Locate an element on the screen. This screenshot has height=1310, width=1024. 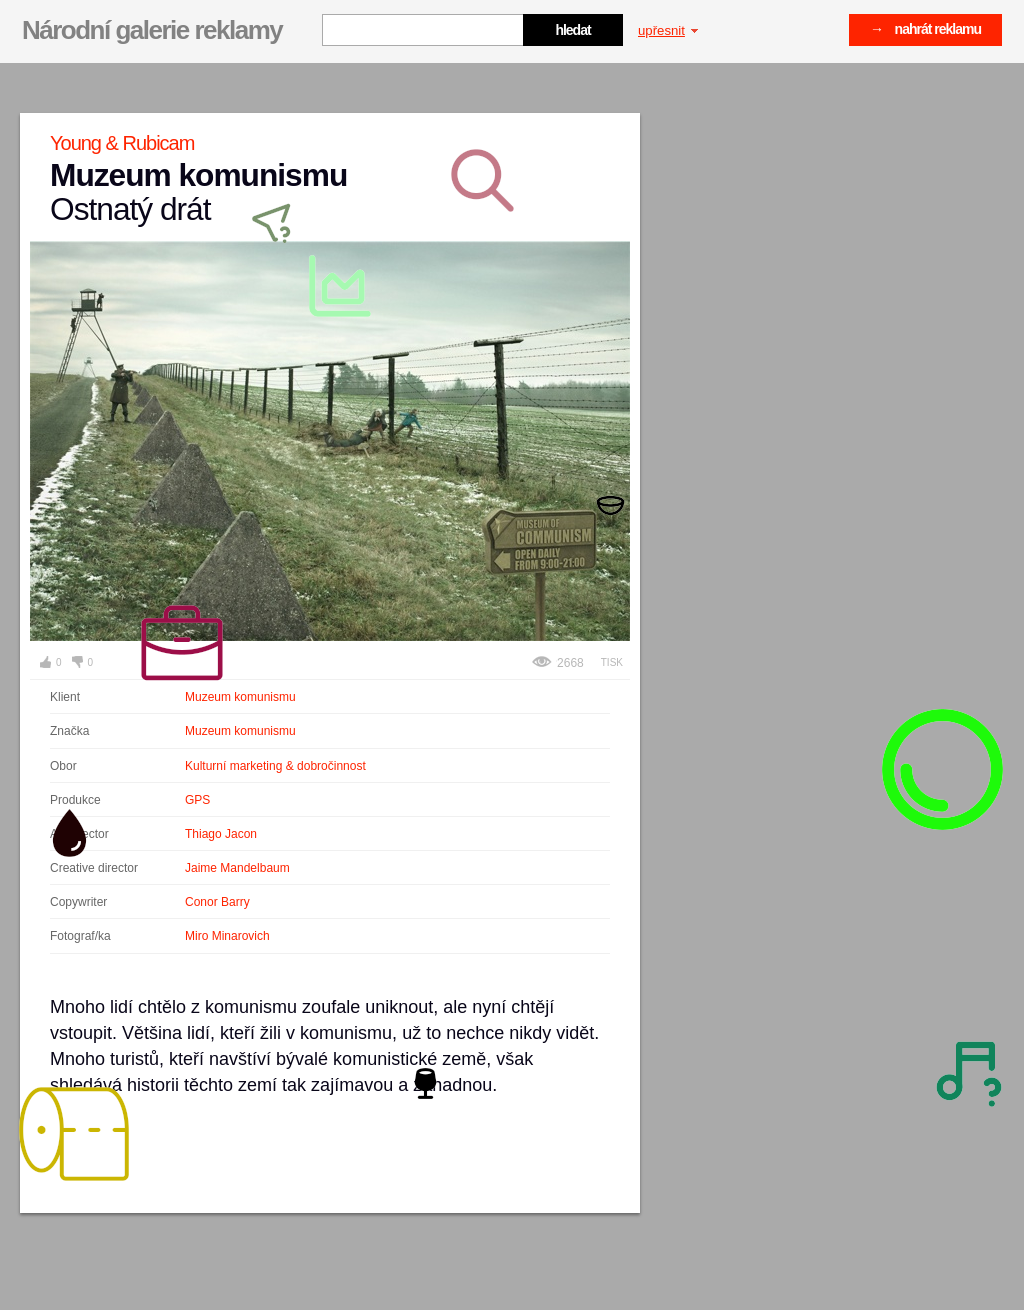
get help identifying a song is located at coordinates (969, 1071).